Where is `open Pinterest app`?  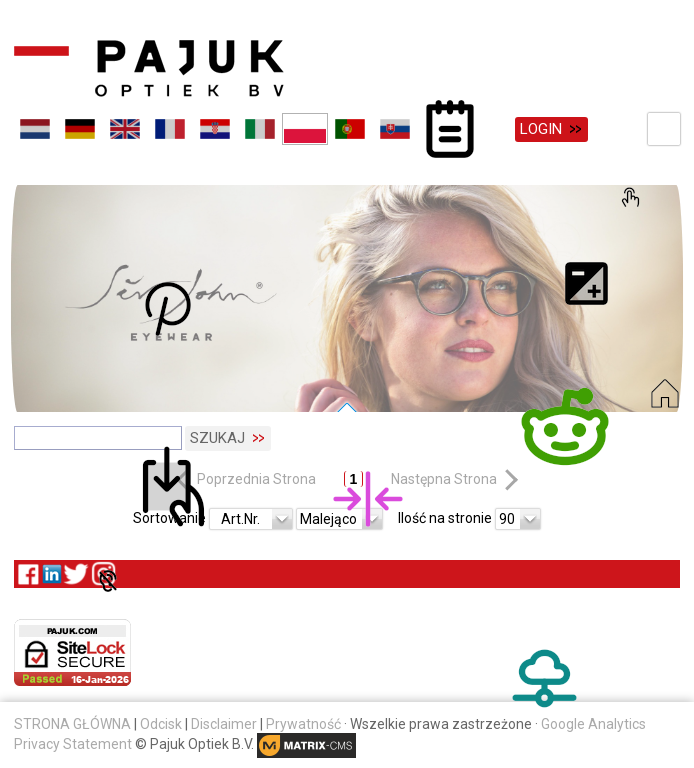 open Pinterest app is located at coordinates (166, 309).